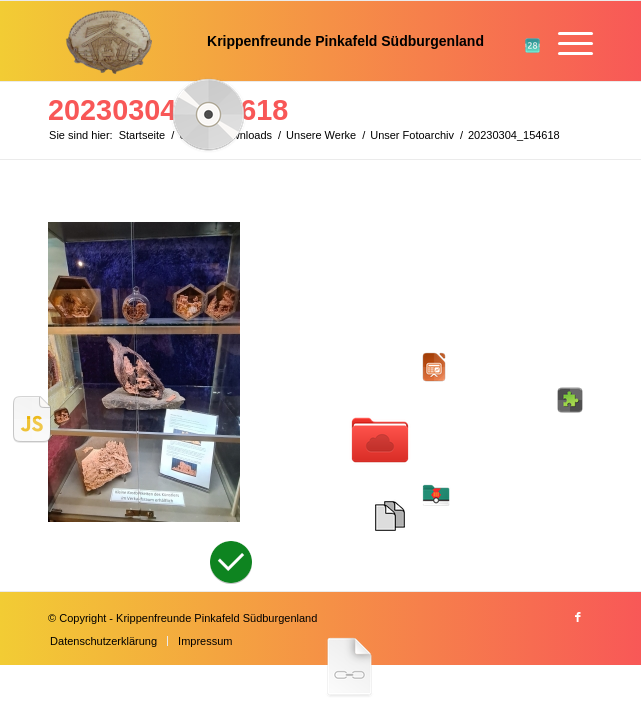  What do you see at coordinates (434, 367) in the screenshot?
I see `open libreoffice impress presentation software` at bounding box center [434, 367].